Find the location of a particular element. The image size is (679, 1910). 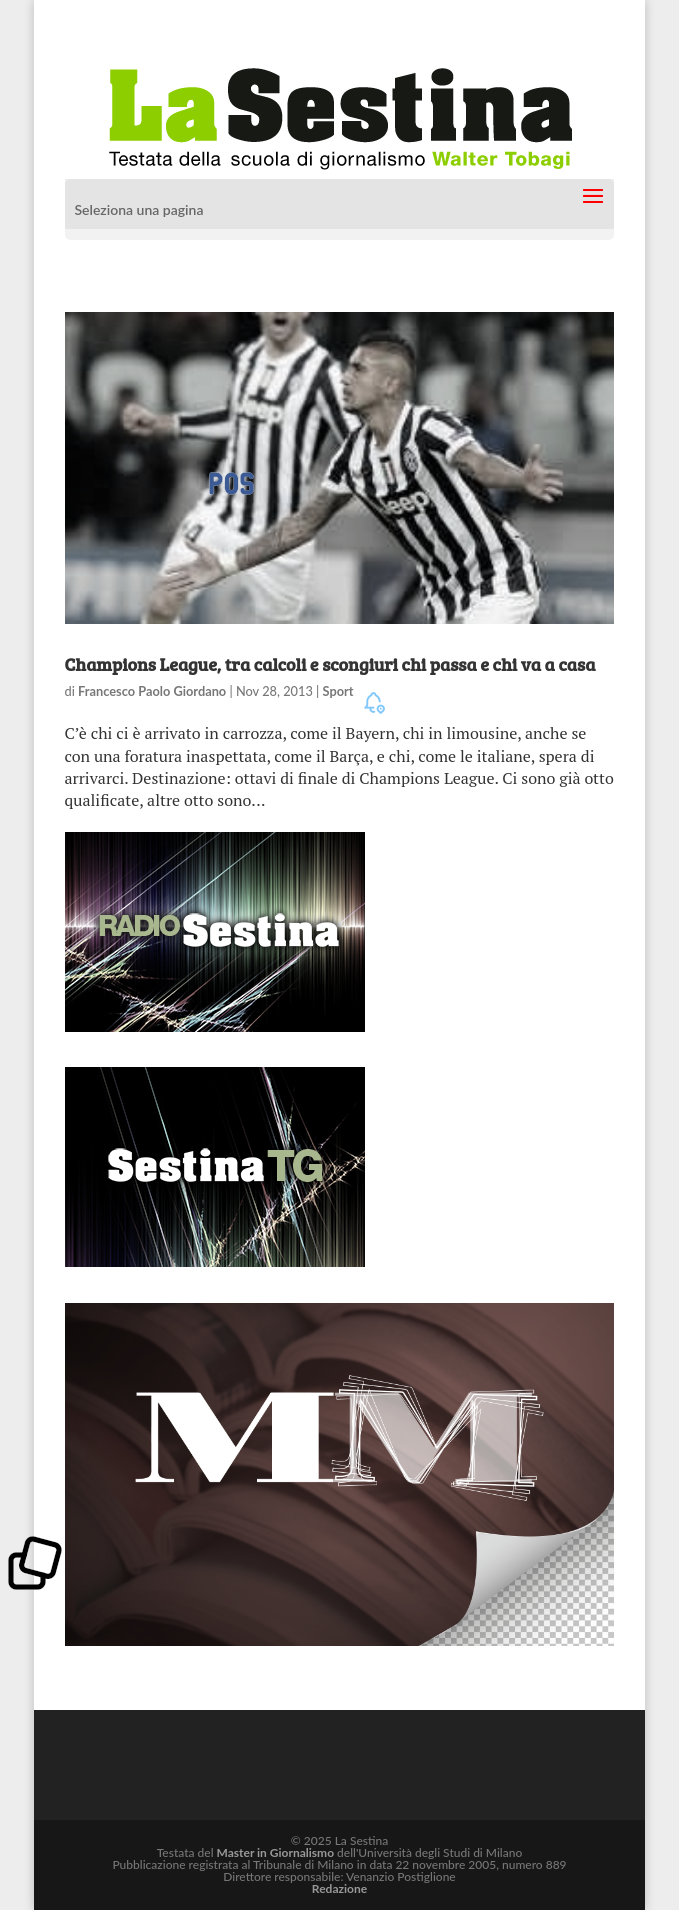

indicates an HTTP POST request method is located at coordinates (231, 483).